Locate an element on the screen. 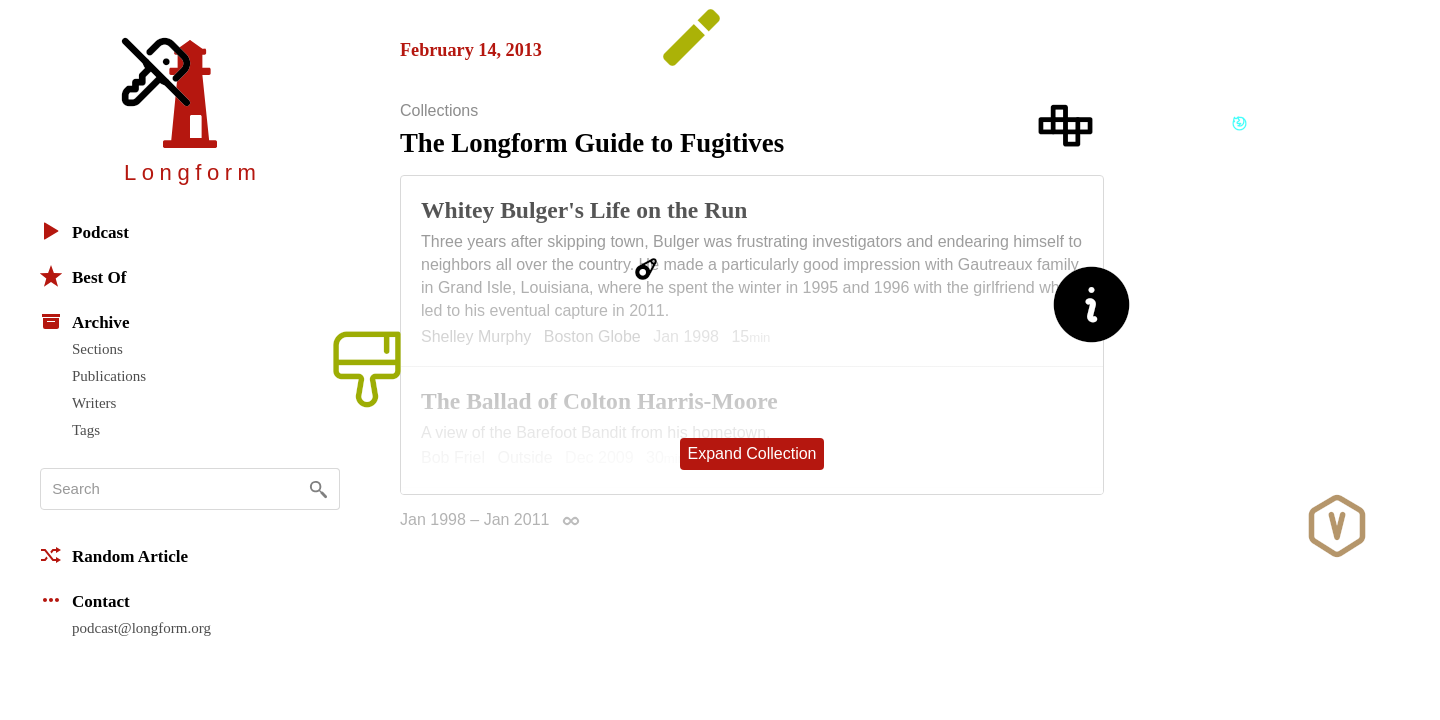  access denied or authentication disabled is located at coordinates (156, 72).